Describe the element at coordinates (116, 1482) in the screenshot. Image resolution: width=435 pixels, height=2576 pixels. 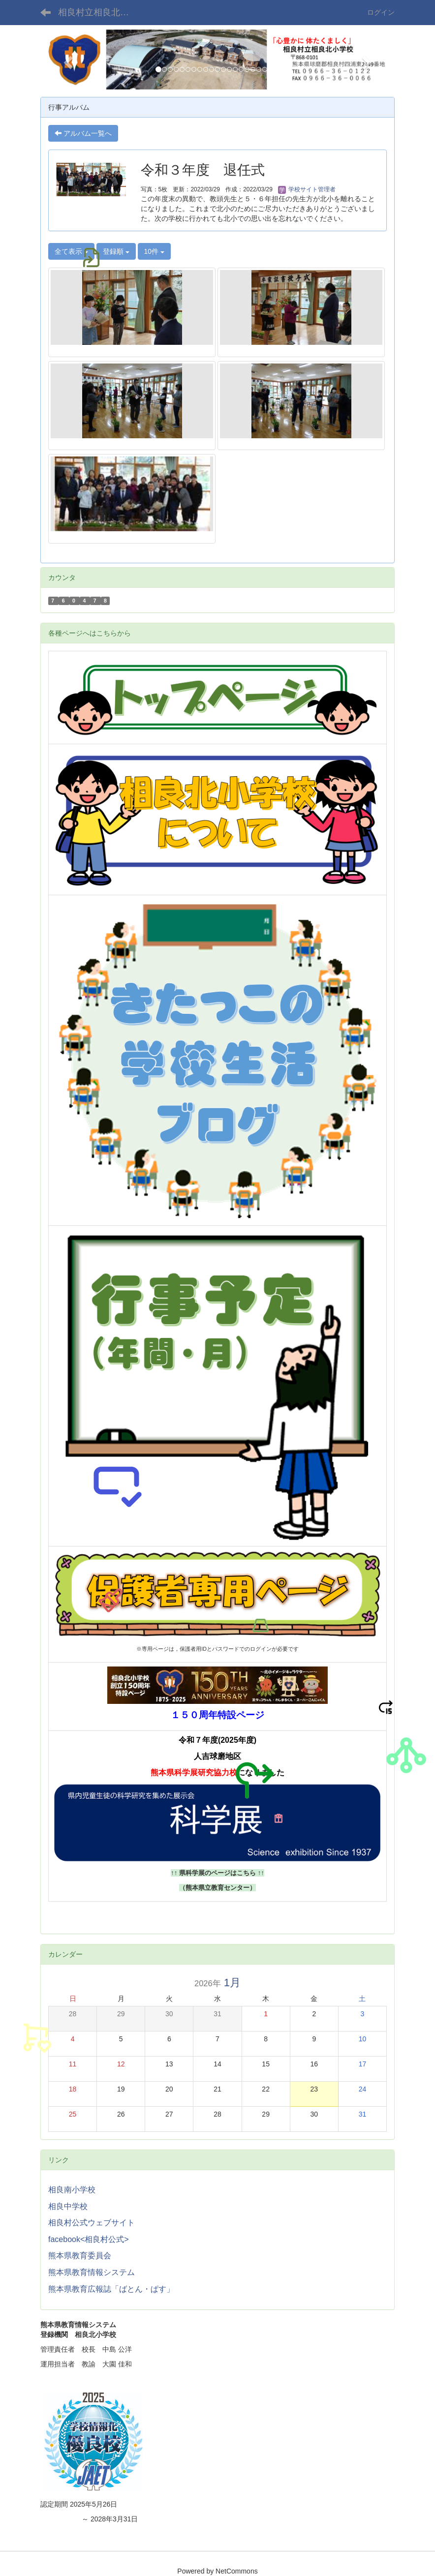
I see `input field validated successfully` at that location.